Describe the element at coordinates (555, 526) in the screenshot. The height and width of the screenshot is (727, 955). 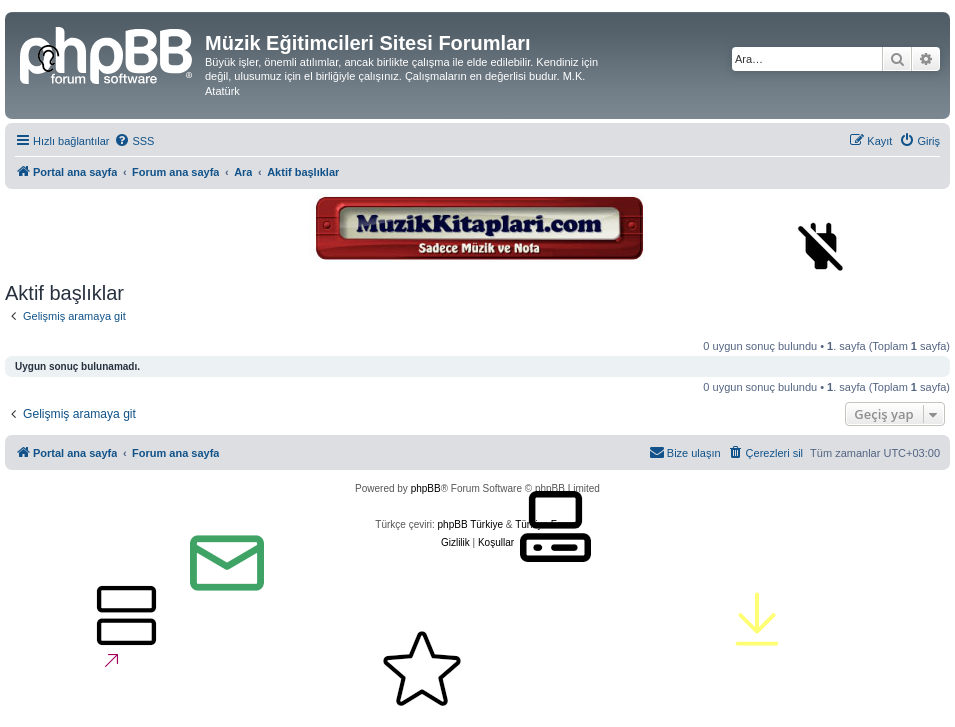
I see `launch a github codespace` at that location.